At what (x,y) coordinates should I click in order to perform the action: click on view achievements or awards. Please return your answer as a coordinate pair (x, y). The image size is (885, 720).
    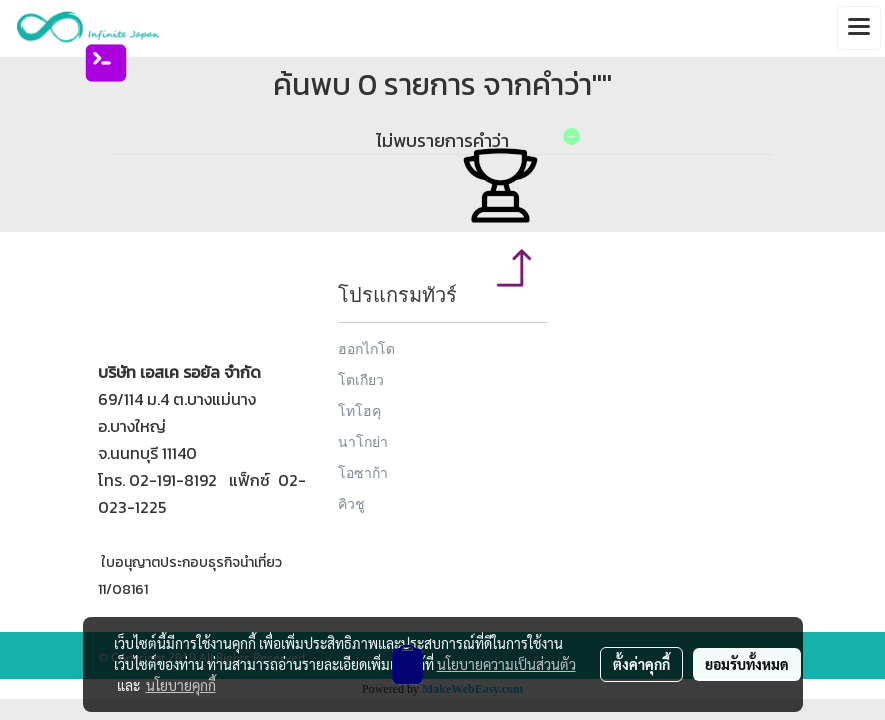
    Looking at the image, I should click on (500, 185).